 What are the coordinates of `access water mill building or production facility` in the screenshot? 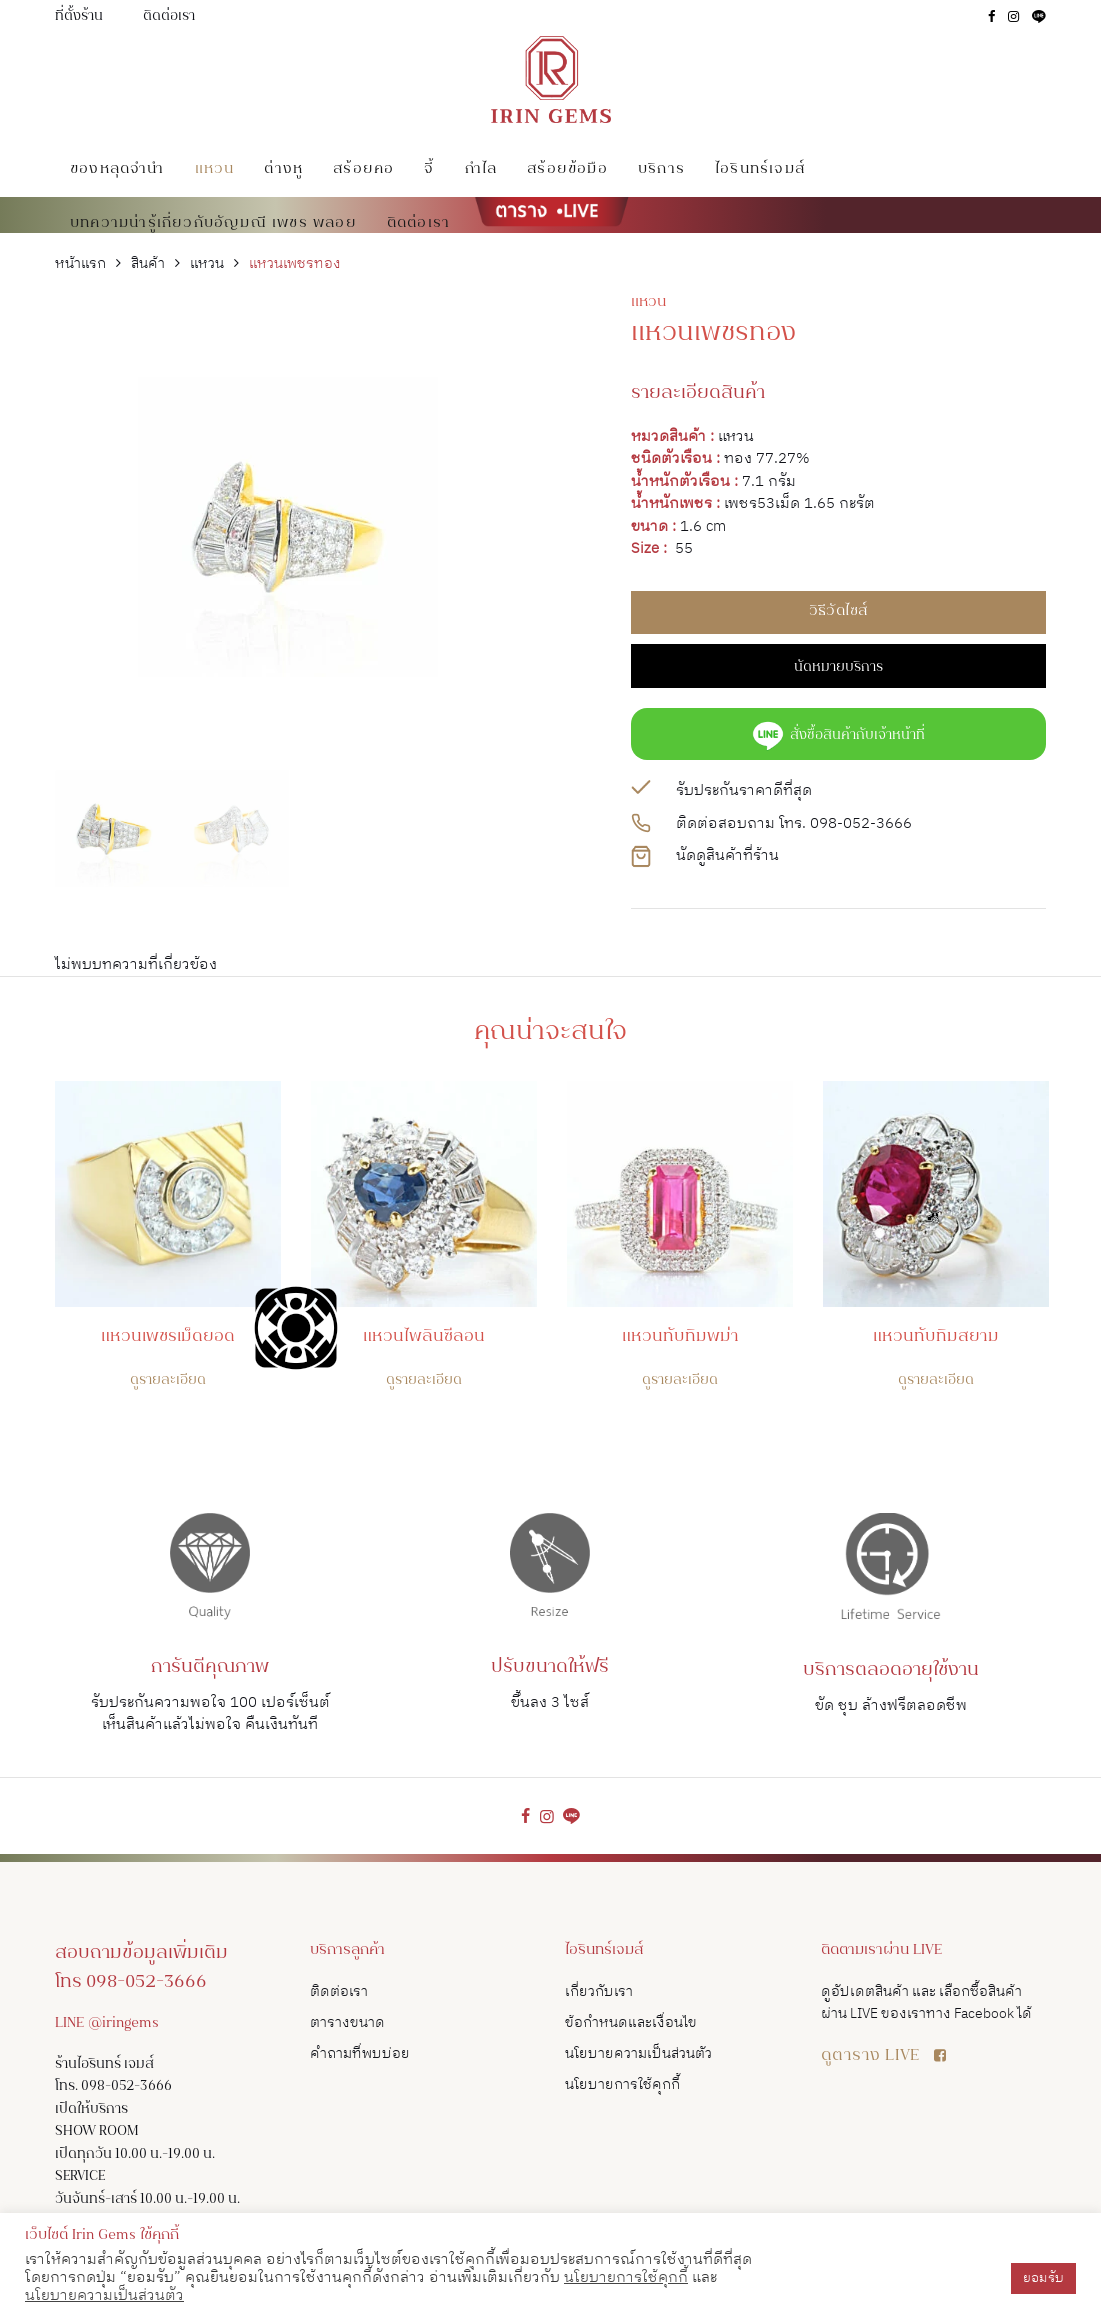 It's located at (933, 1218).